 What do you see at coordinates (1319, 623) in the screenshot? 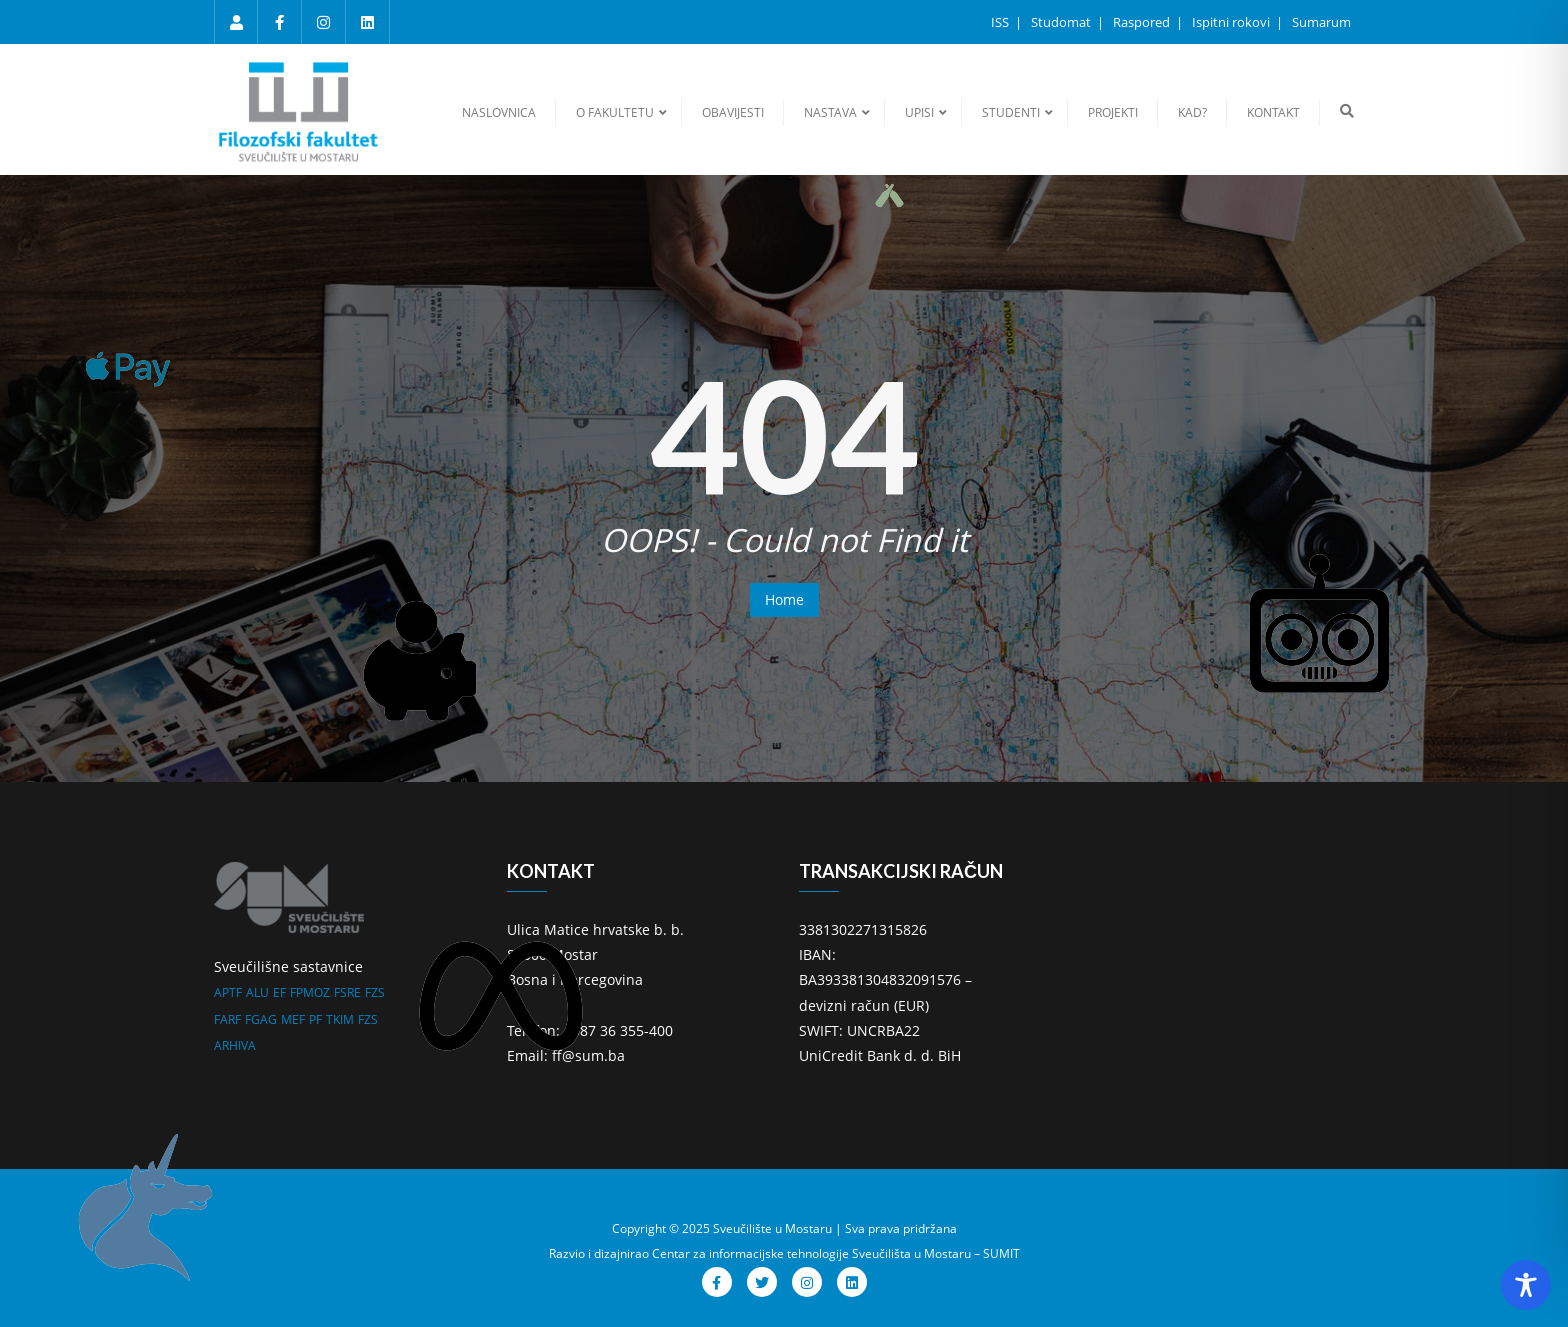
I see `probot automation service logo` at bounding box center [1319, 623].